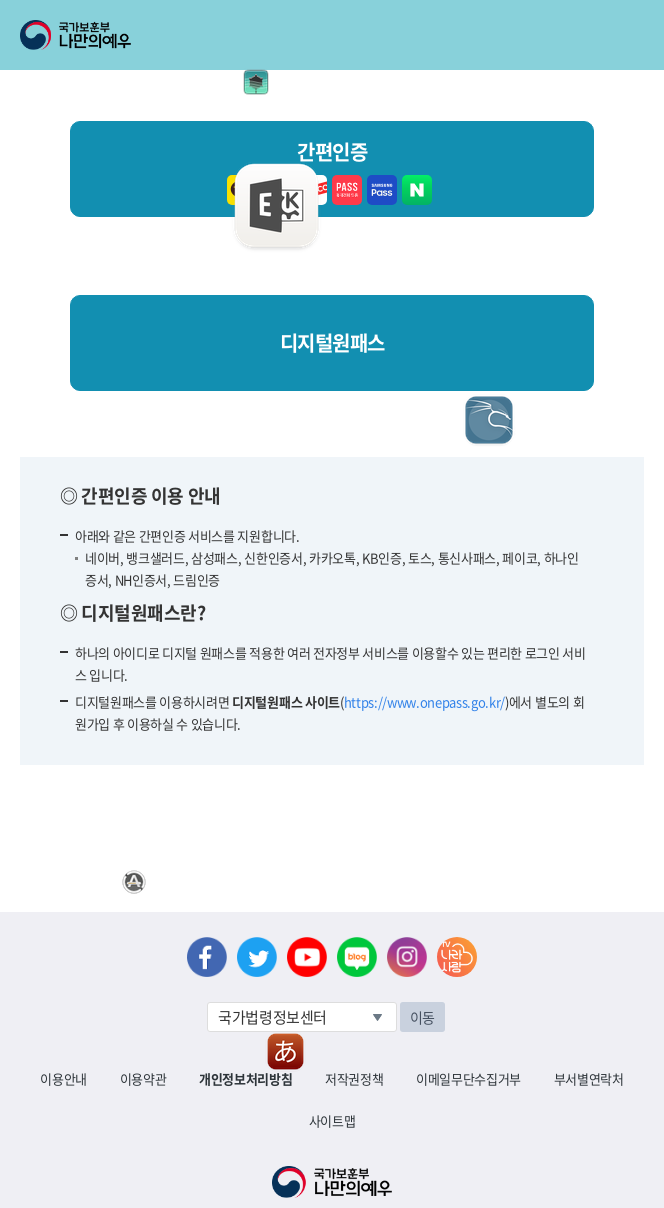 The width and height of the screenshot is (664, 1208). Describe the element at coordinates (134, 882) in the screenshot. I see `check for available software updates` at that location.